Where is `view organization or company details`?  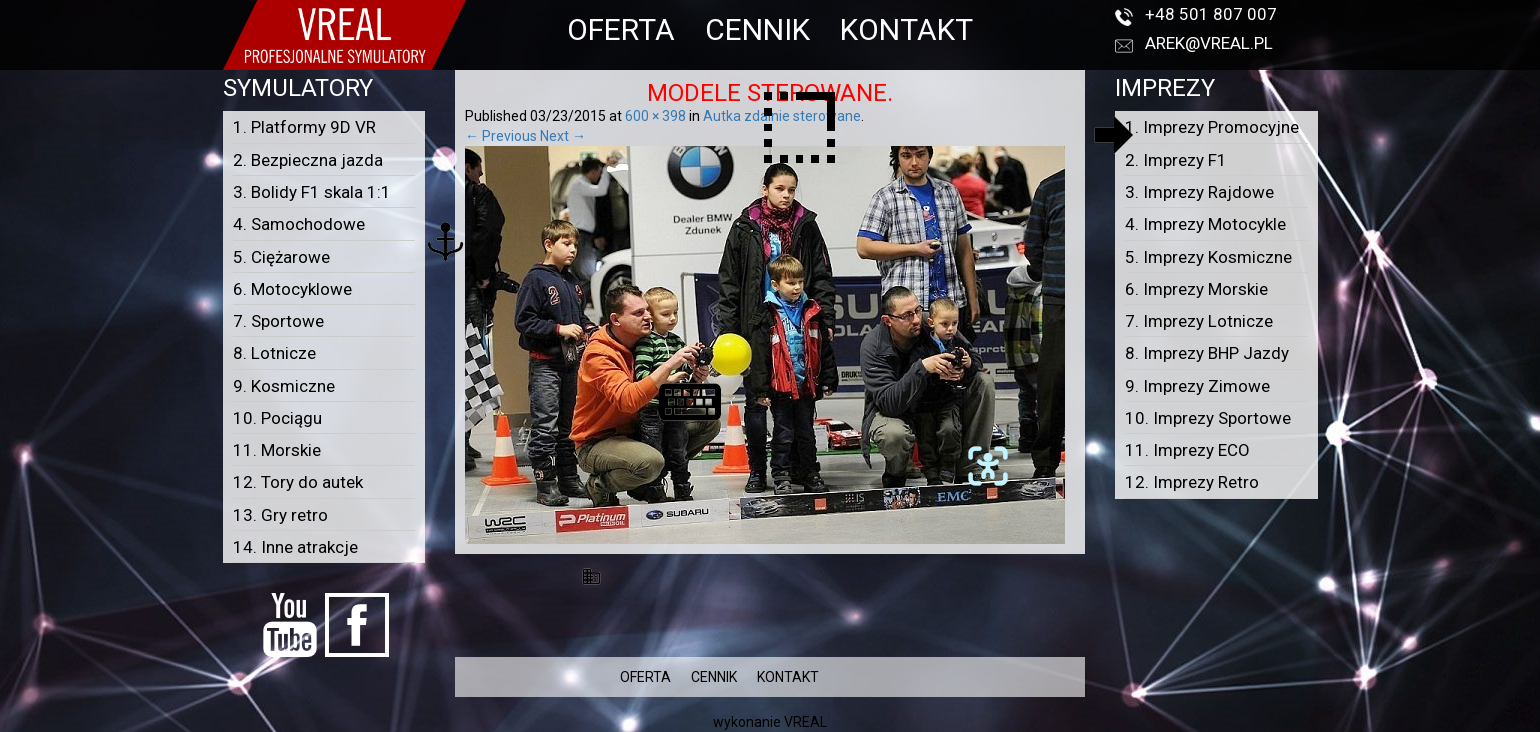
view organization or company details is located at coordinates (591, 576).